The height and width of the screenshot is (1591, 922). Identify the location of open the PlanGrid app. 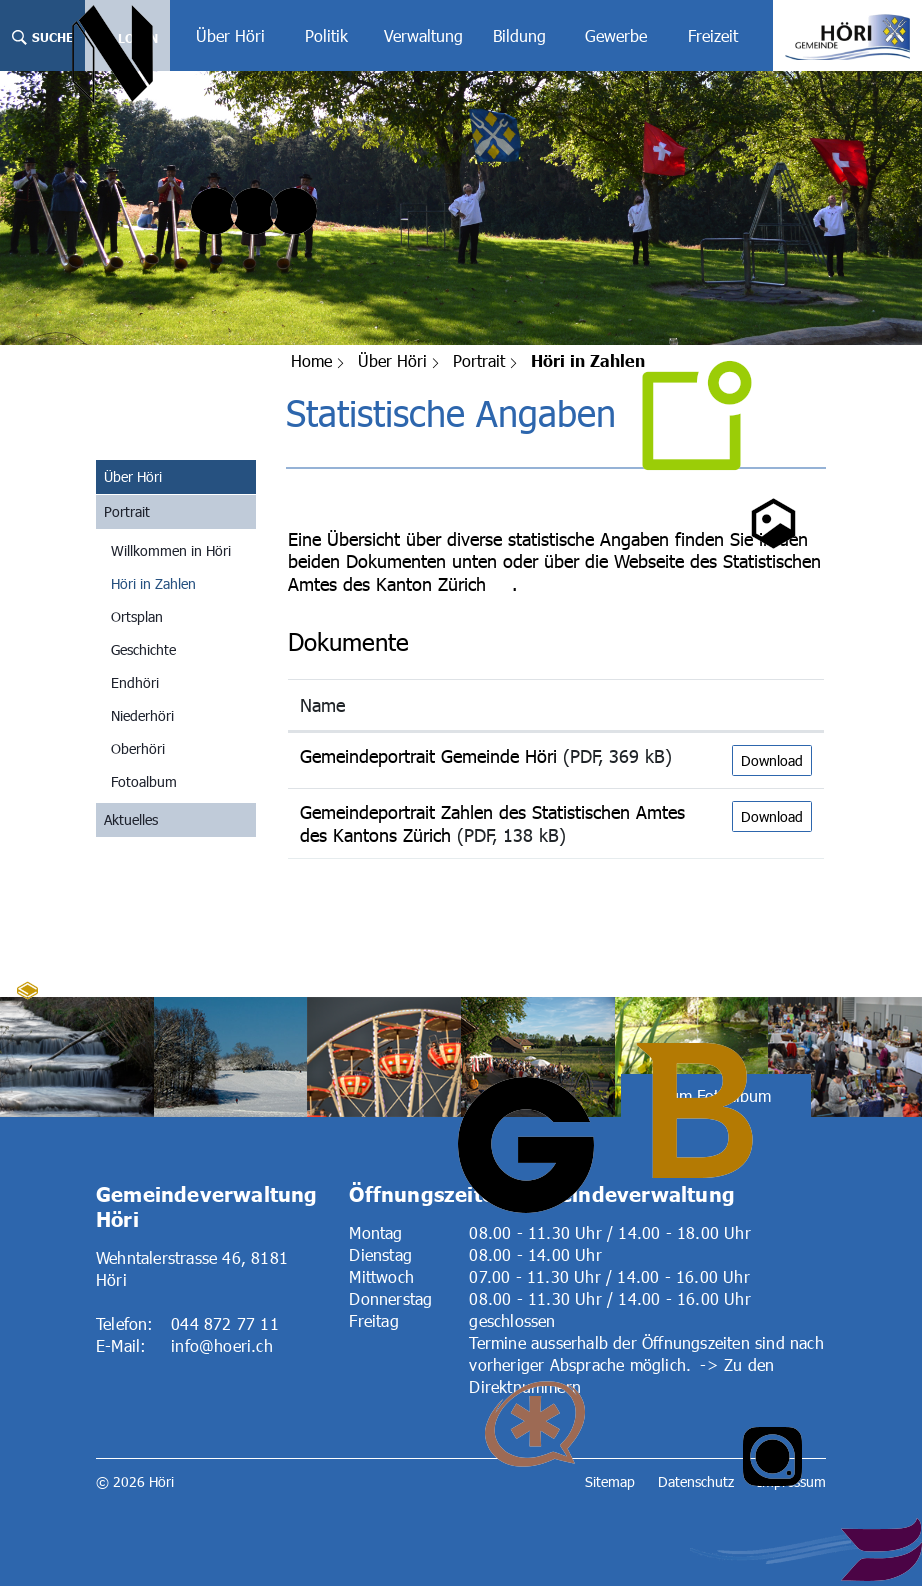
(772, 1456).